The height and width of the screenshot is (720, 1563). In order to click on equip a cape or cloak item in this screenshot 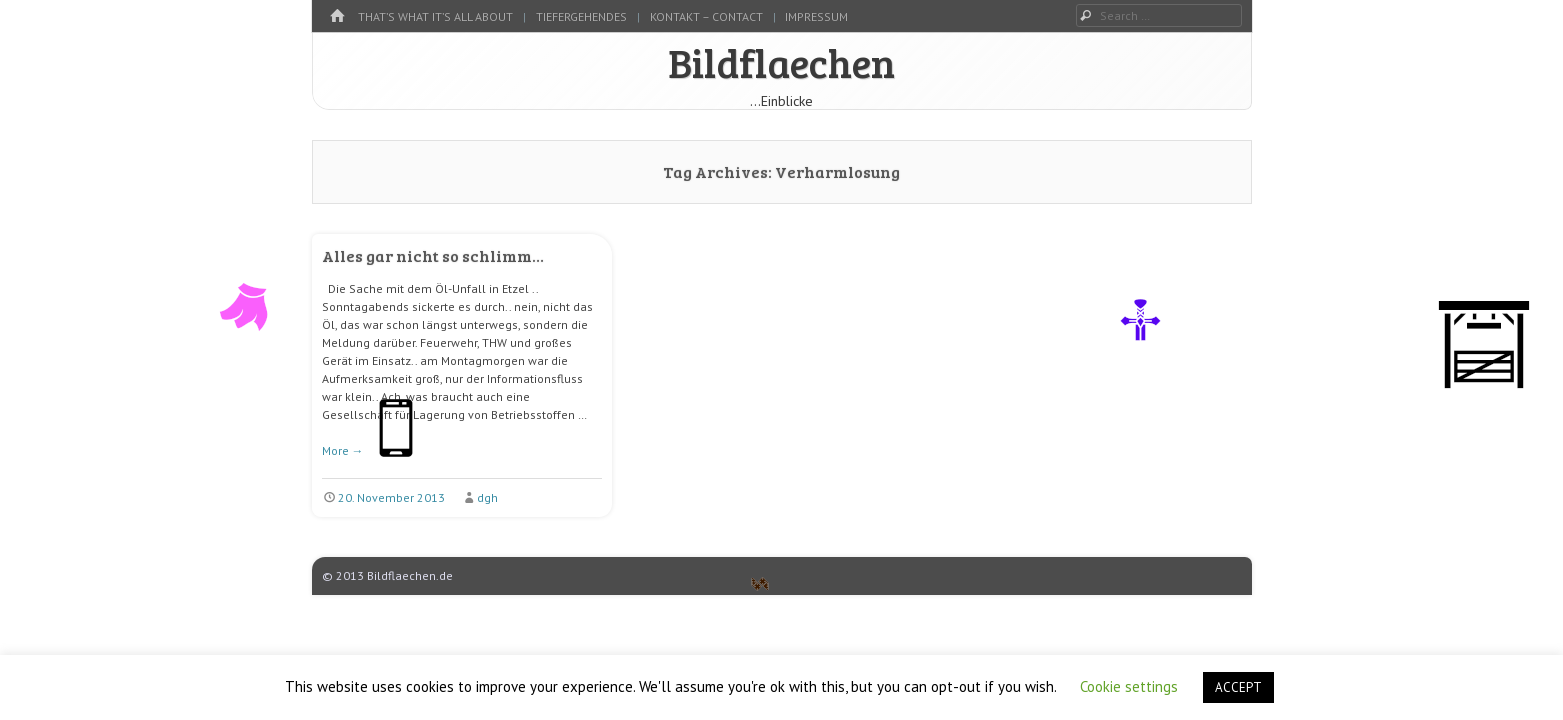, I will do `click(243, 307)`.